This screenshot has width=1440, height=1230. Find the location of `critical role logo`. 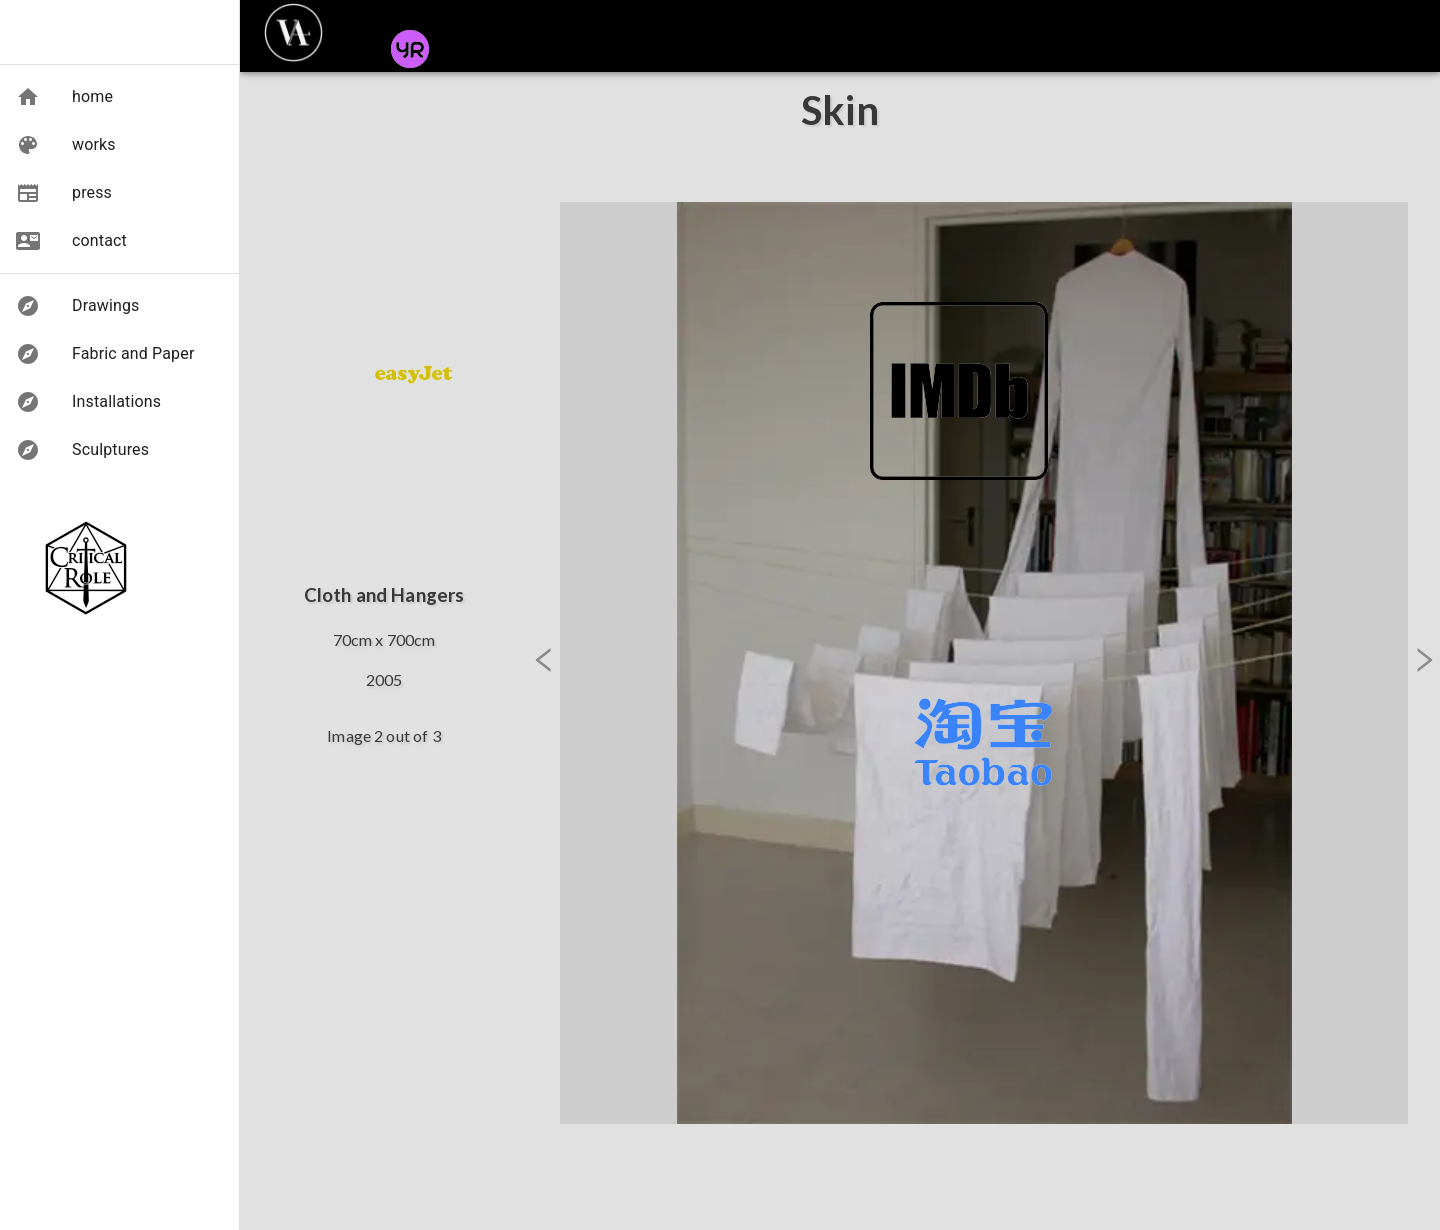

critical role logo is located at coordinates (86, 568).